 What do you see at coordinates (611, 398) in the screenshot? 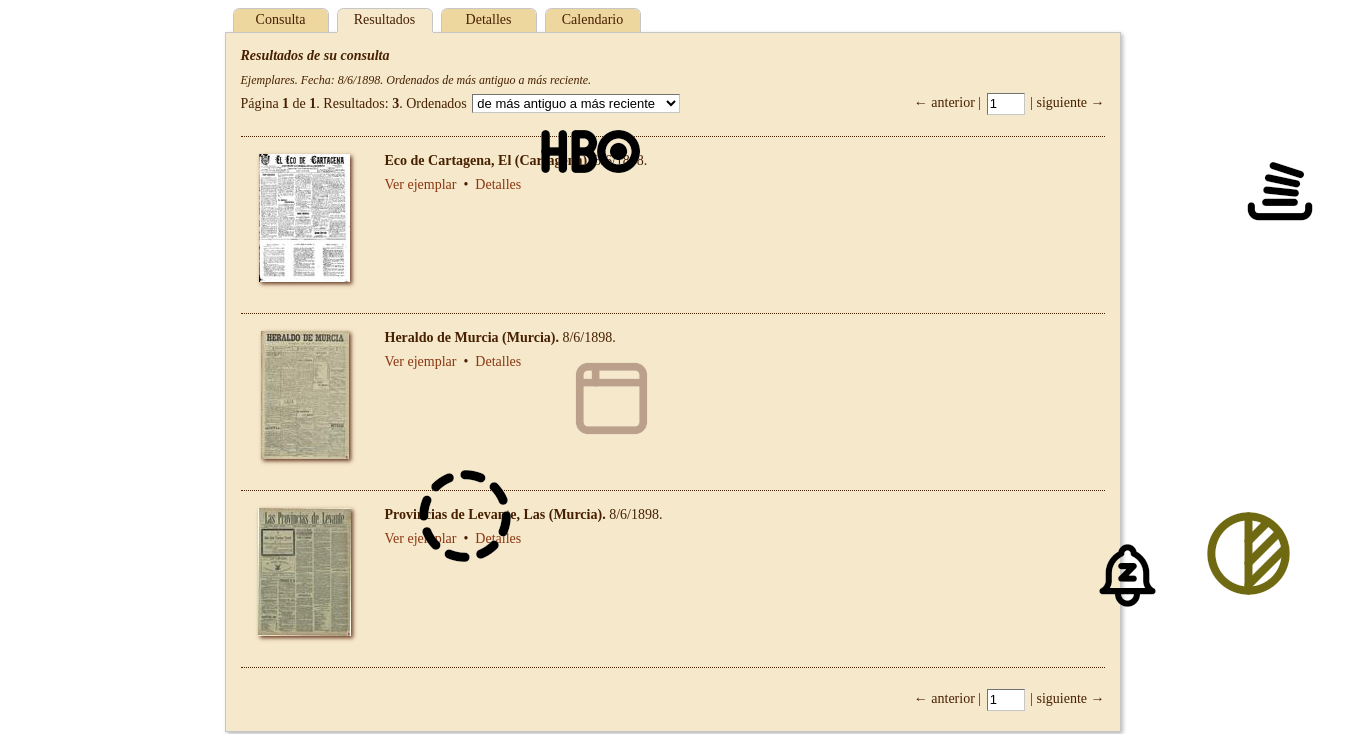
I see `open web browser` at bounding box center [611, 398].